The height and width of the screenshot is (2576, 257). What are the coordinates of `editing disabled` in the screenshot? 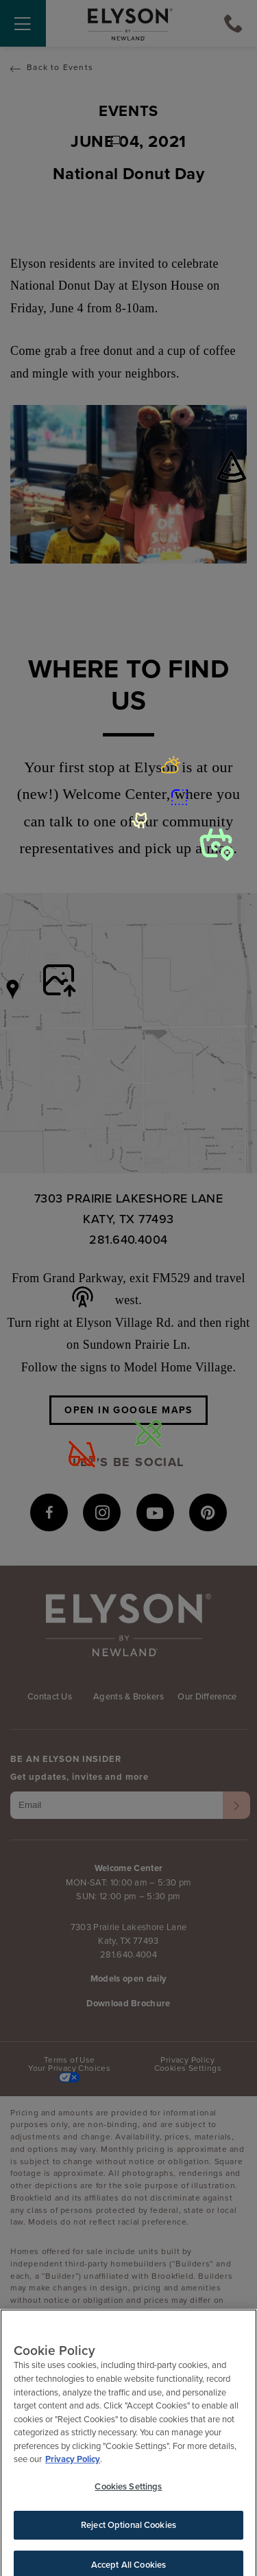 It's located at (147, 1433).